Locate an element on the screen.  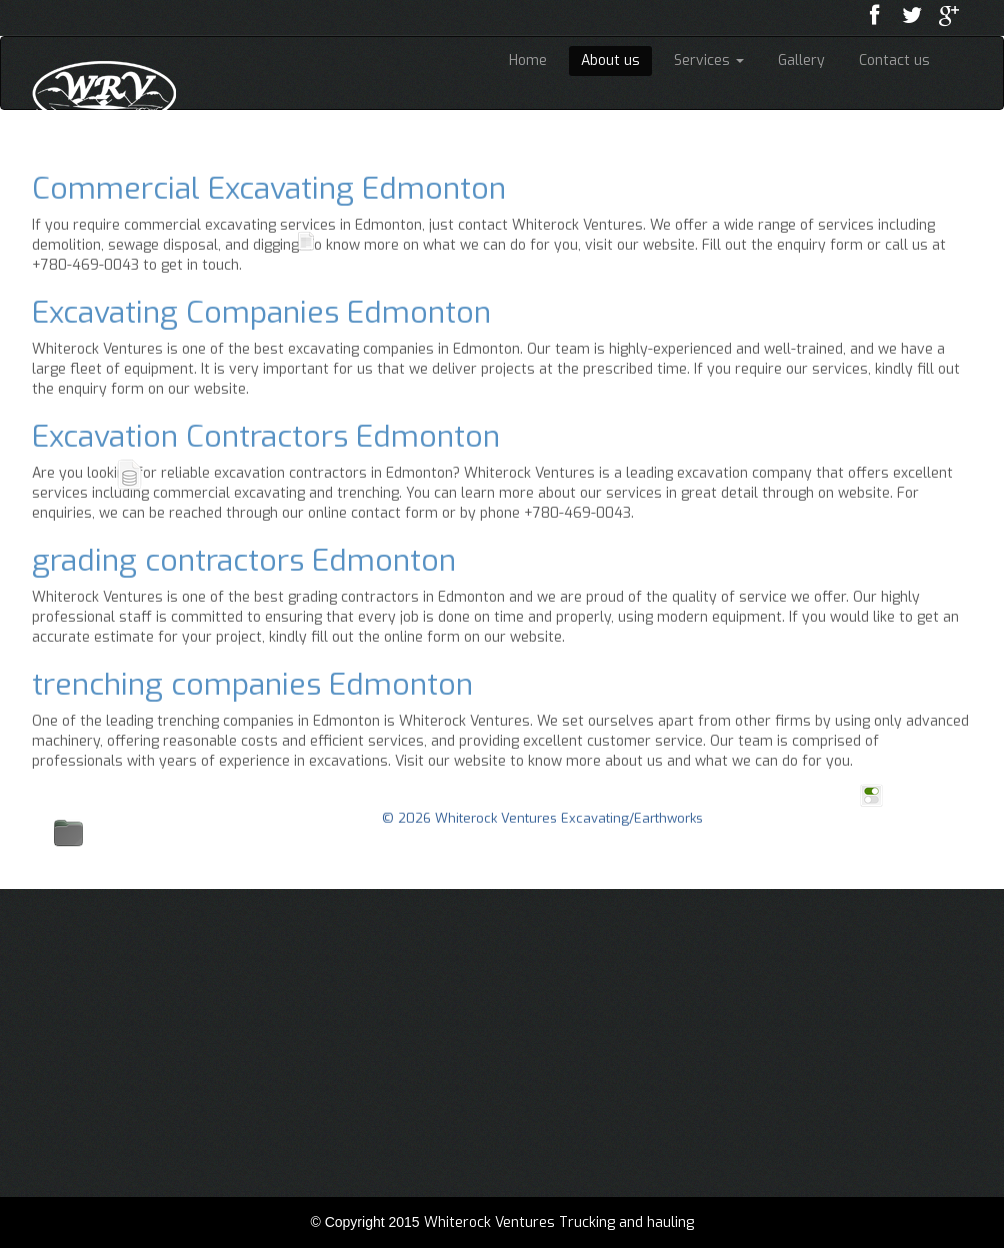
open a text document is located at coordinates (306, 241).